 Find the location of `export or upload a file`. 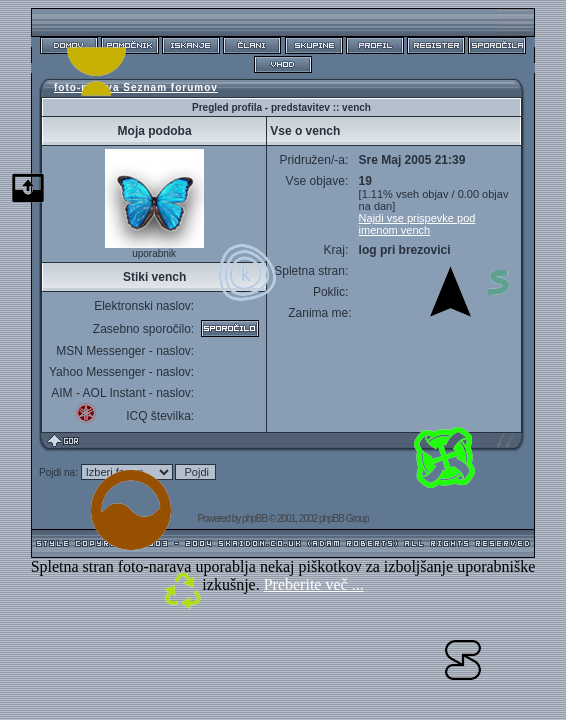

export or upload a file is located at coordinates (28, 188).